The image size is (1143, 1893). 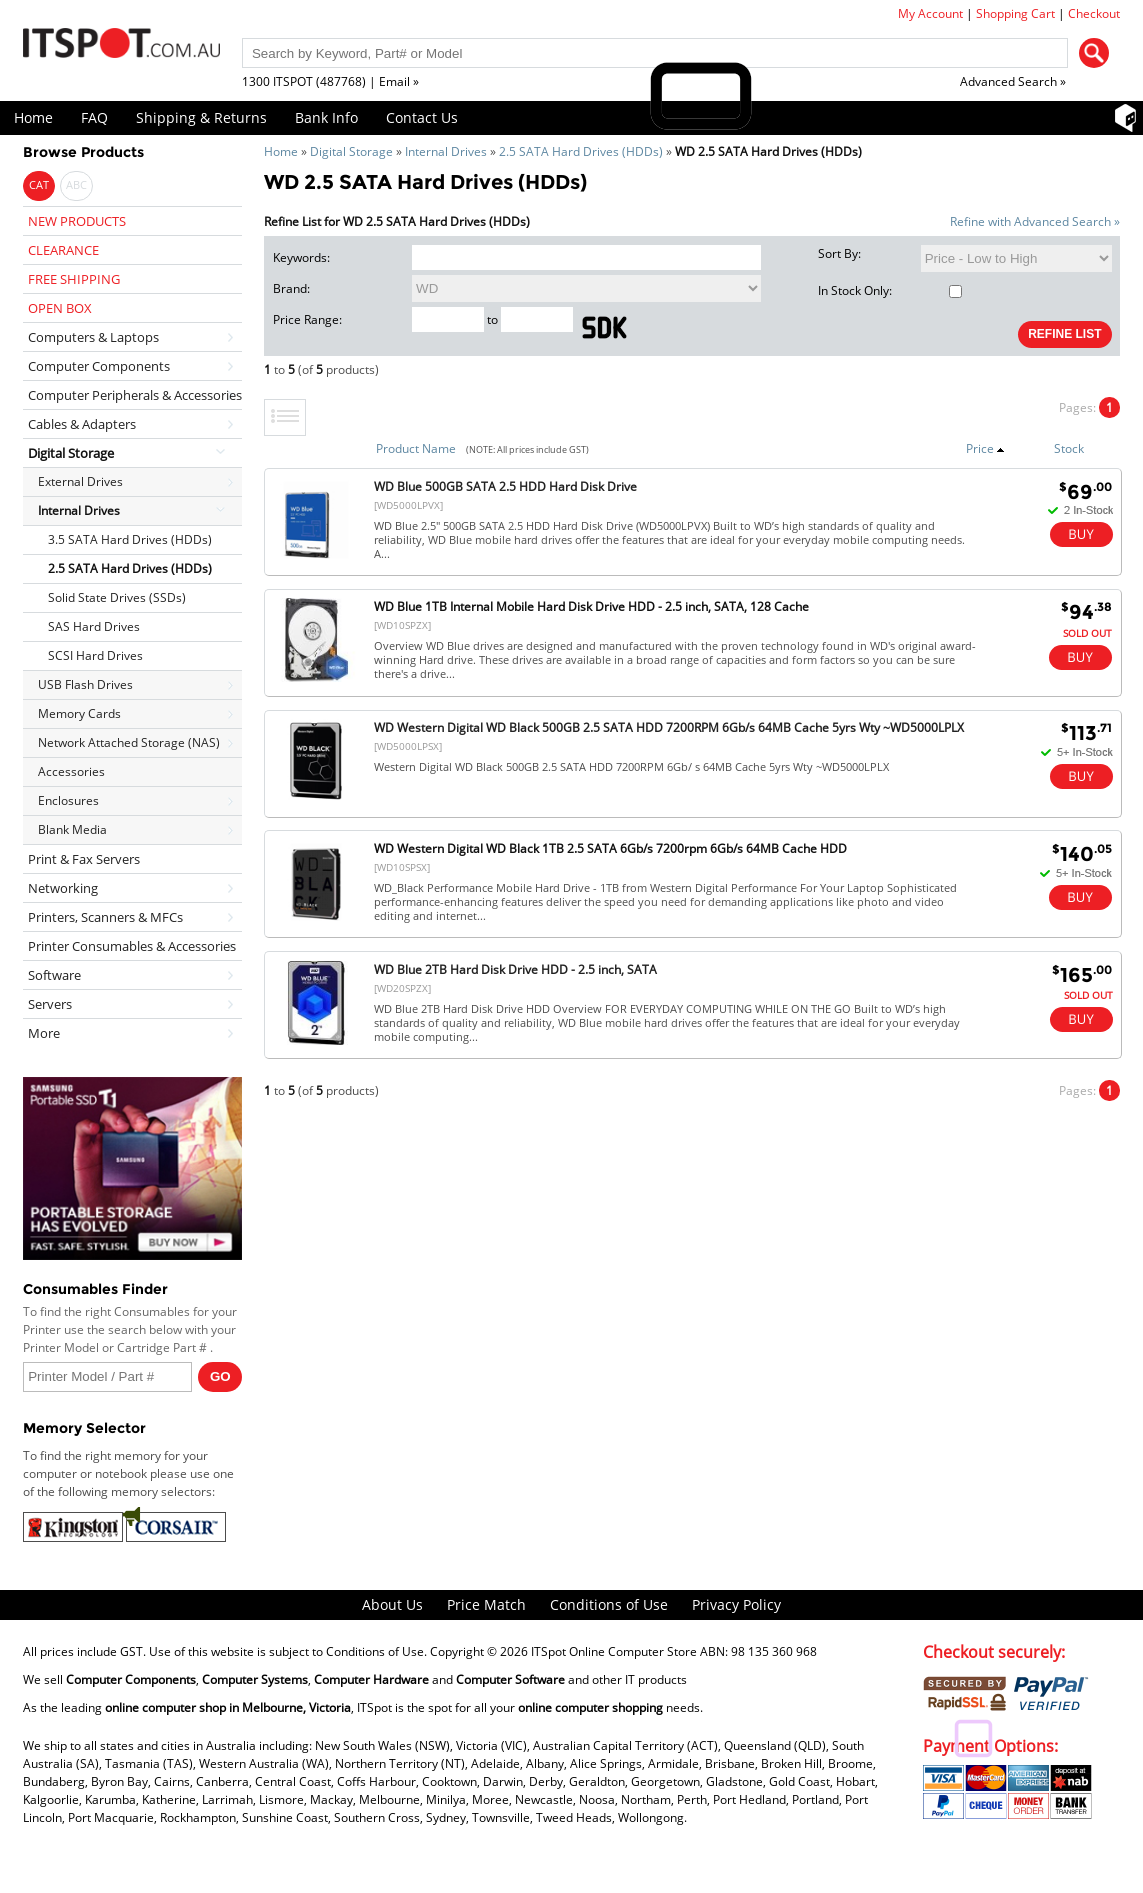 What do you see at coordinates (973, 1738) in the screenshot?
I see `unchecked checkbox or selection state` at bounding box center [973, 1738].